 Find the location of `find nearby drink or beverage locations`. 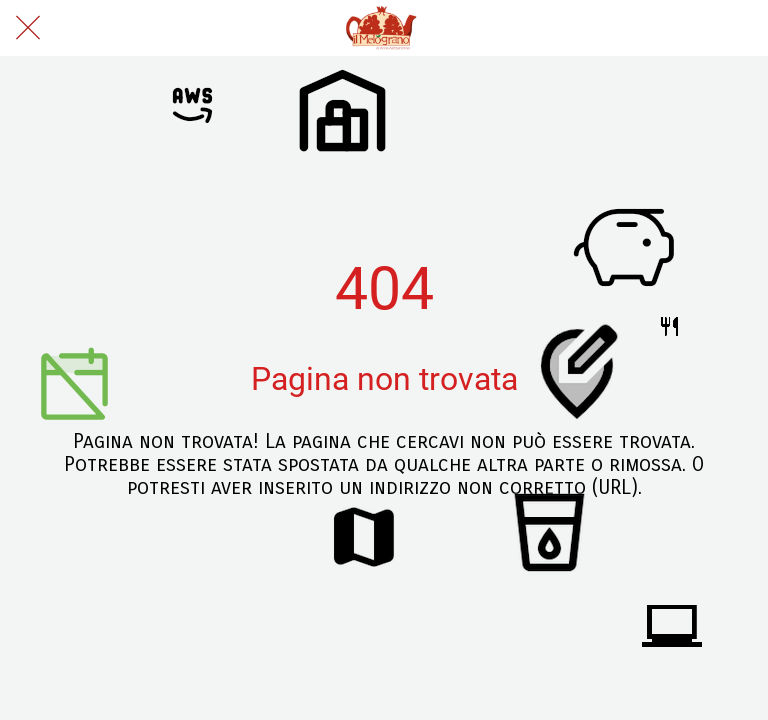

find nearby drink or beverage locations is located at coordinates (549, 532).